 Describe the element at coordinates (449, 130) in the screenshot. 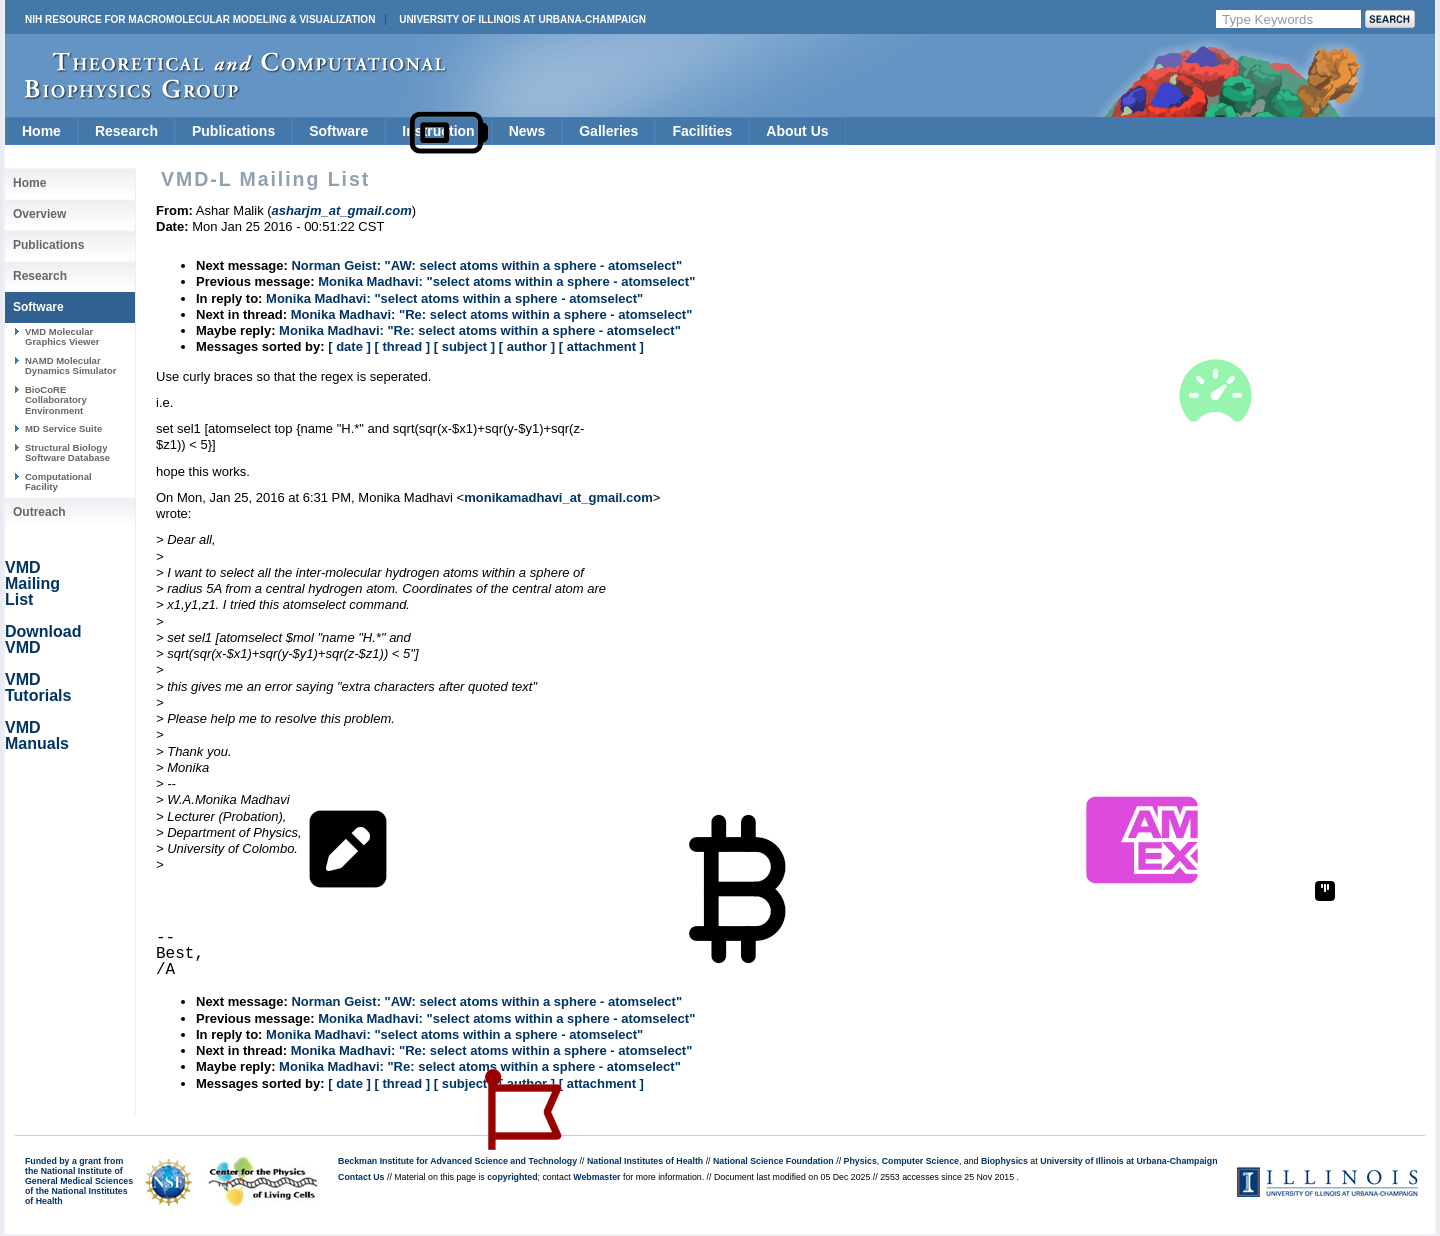

I see `indicates battery at 50% charge level` at that location.